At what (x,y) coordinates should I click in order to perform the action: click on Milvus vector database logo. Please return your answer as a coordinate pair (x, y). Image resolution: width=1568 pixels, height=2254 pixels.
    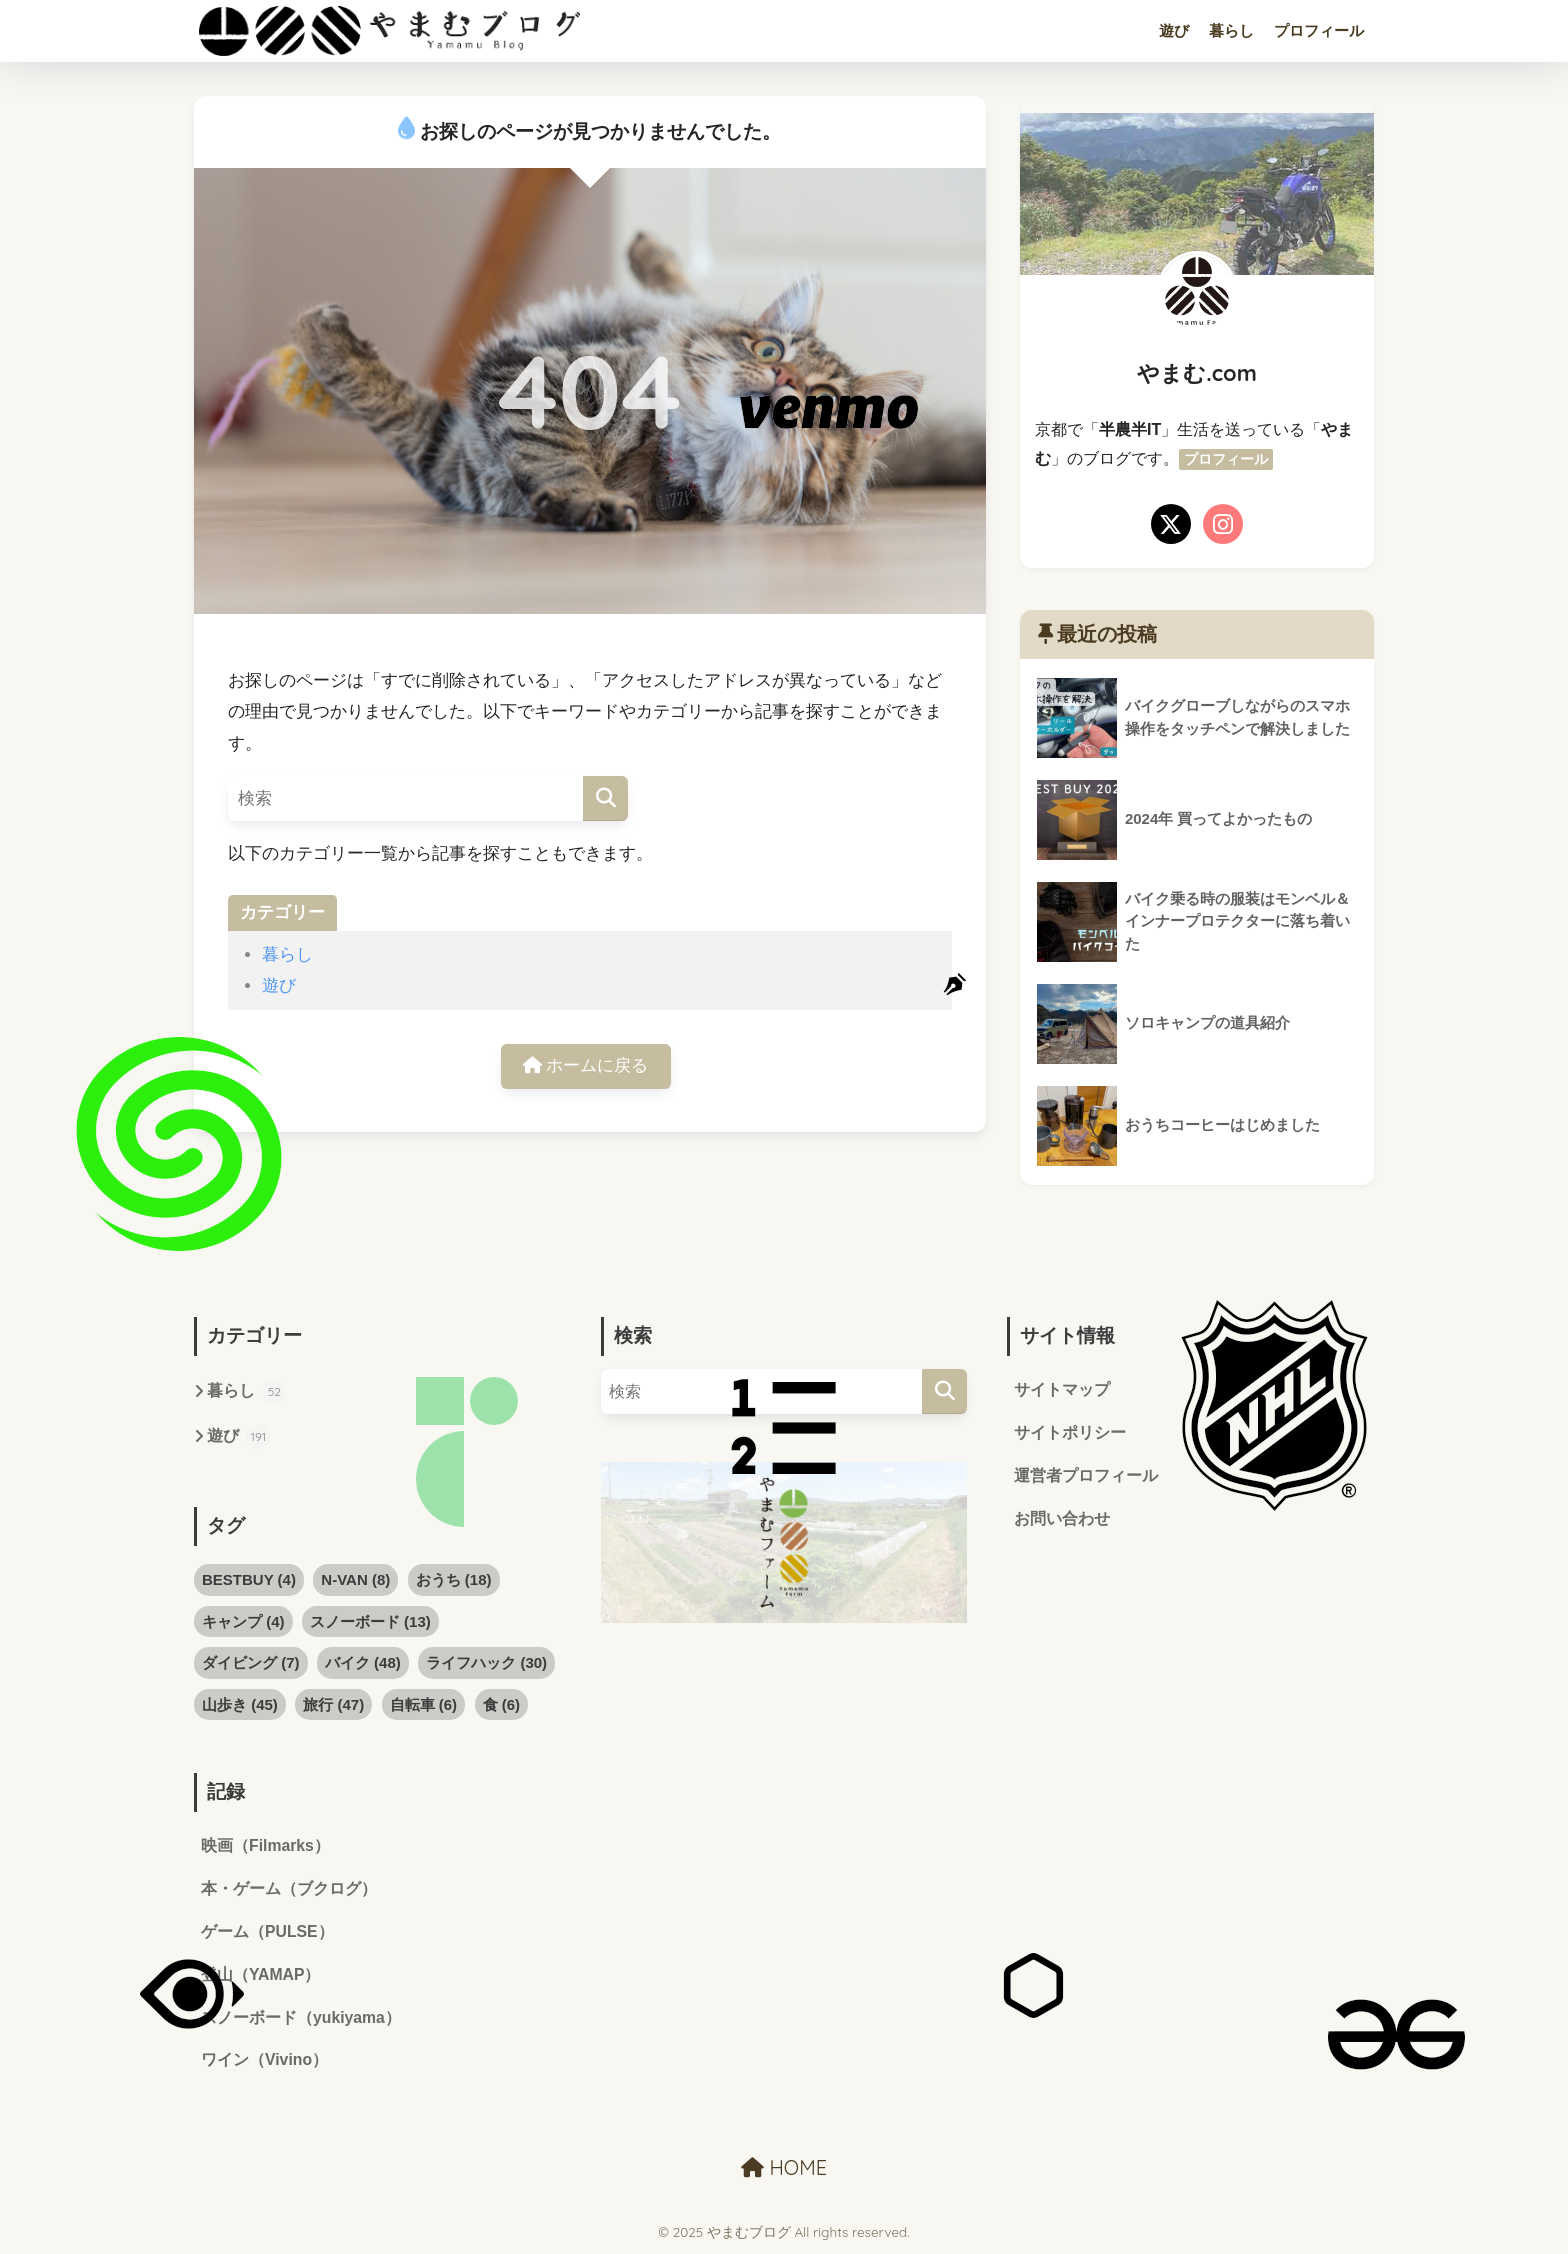
    Looking at the image, I should click on (192, 1994).